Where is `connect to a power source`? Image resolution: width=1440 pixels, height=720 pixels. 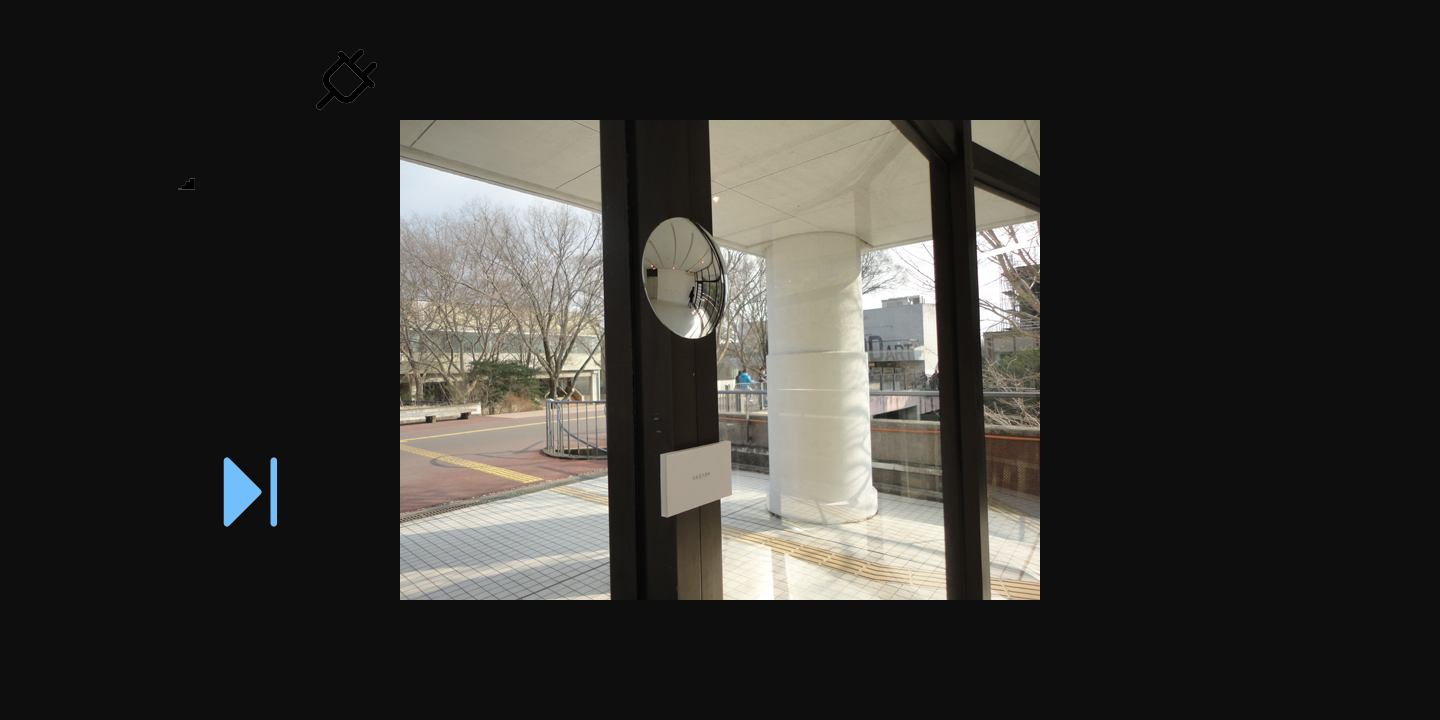
connect to a power source is located at coordinates (345, 80).